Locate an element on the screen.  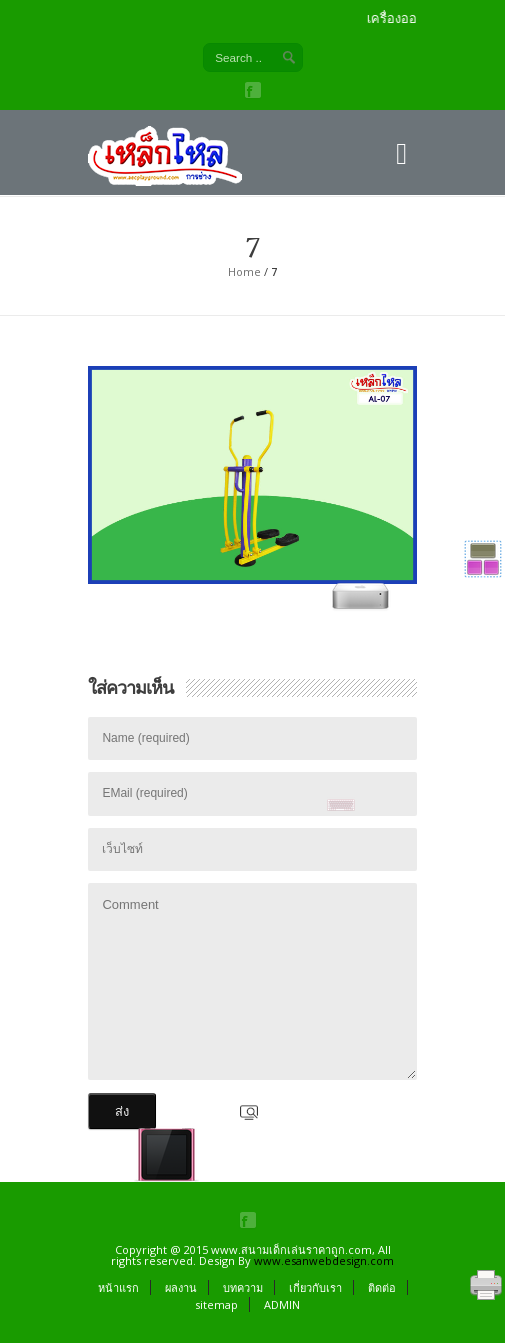
access system diagnostics settings is located at coordinates (249, 1112).